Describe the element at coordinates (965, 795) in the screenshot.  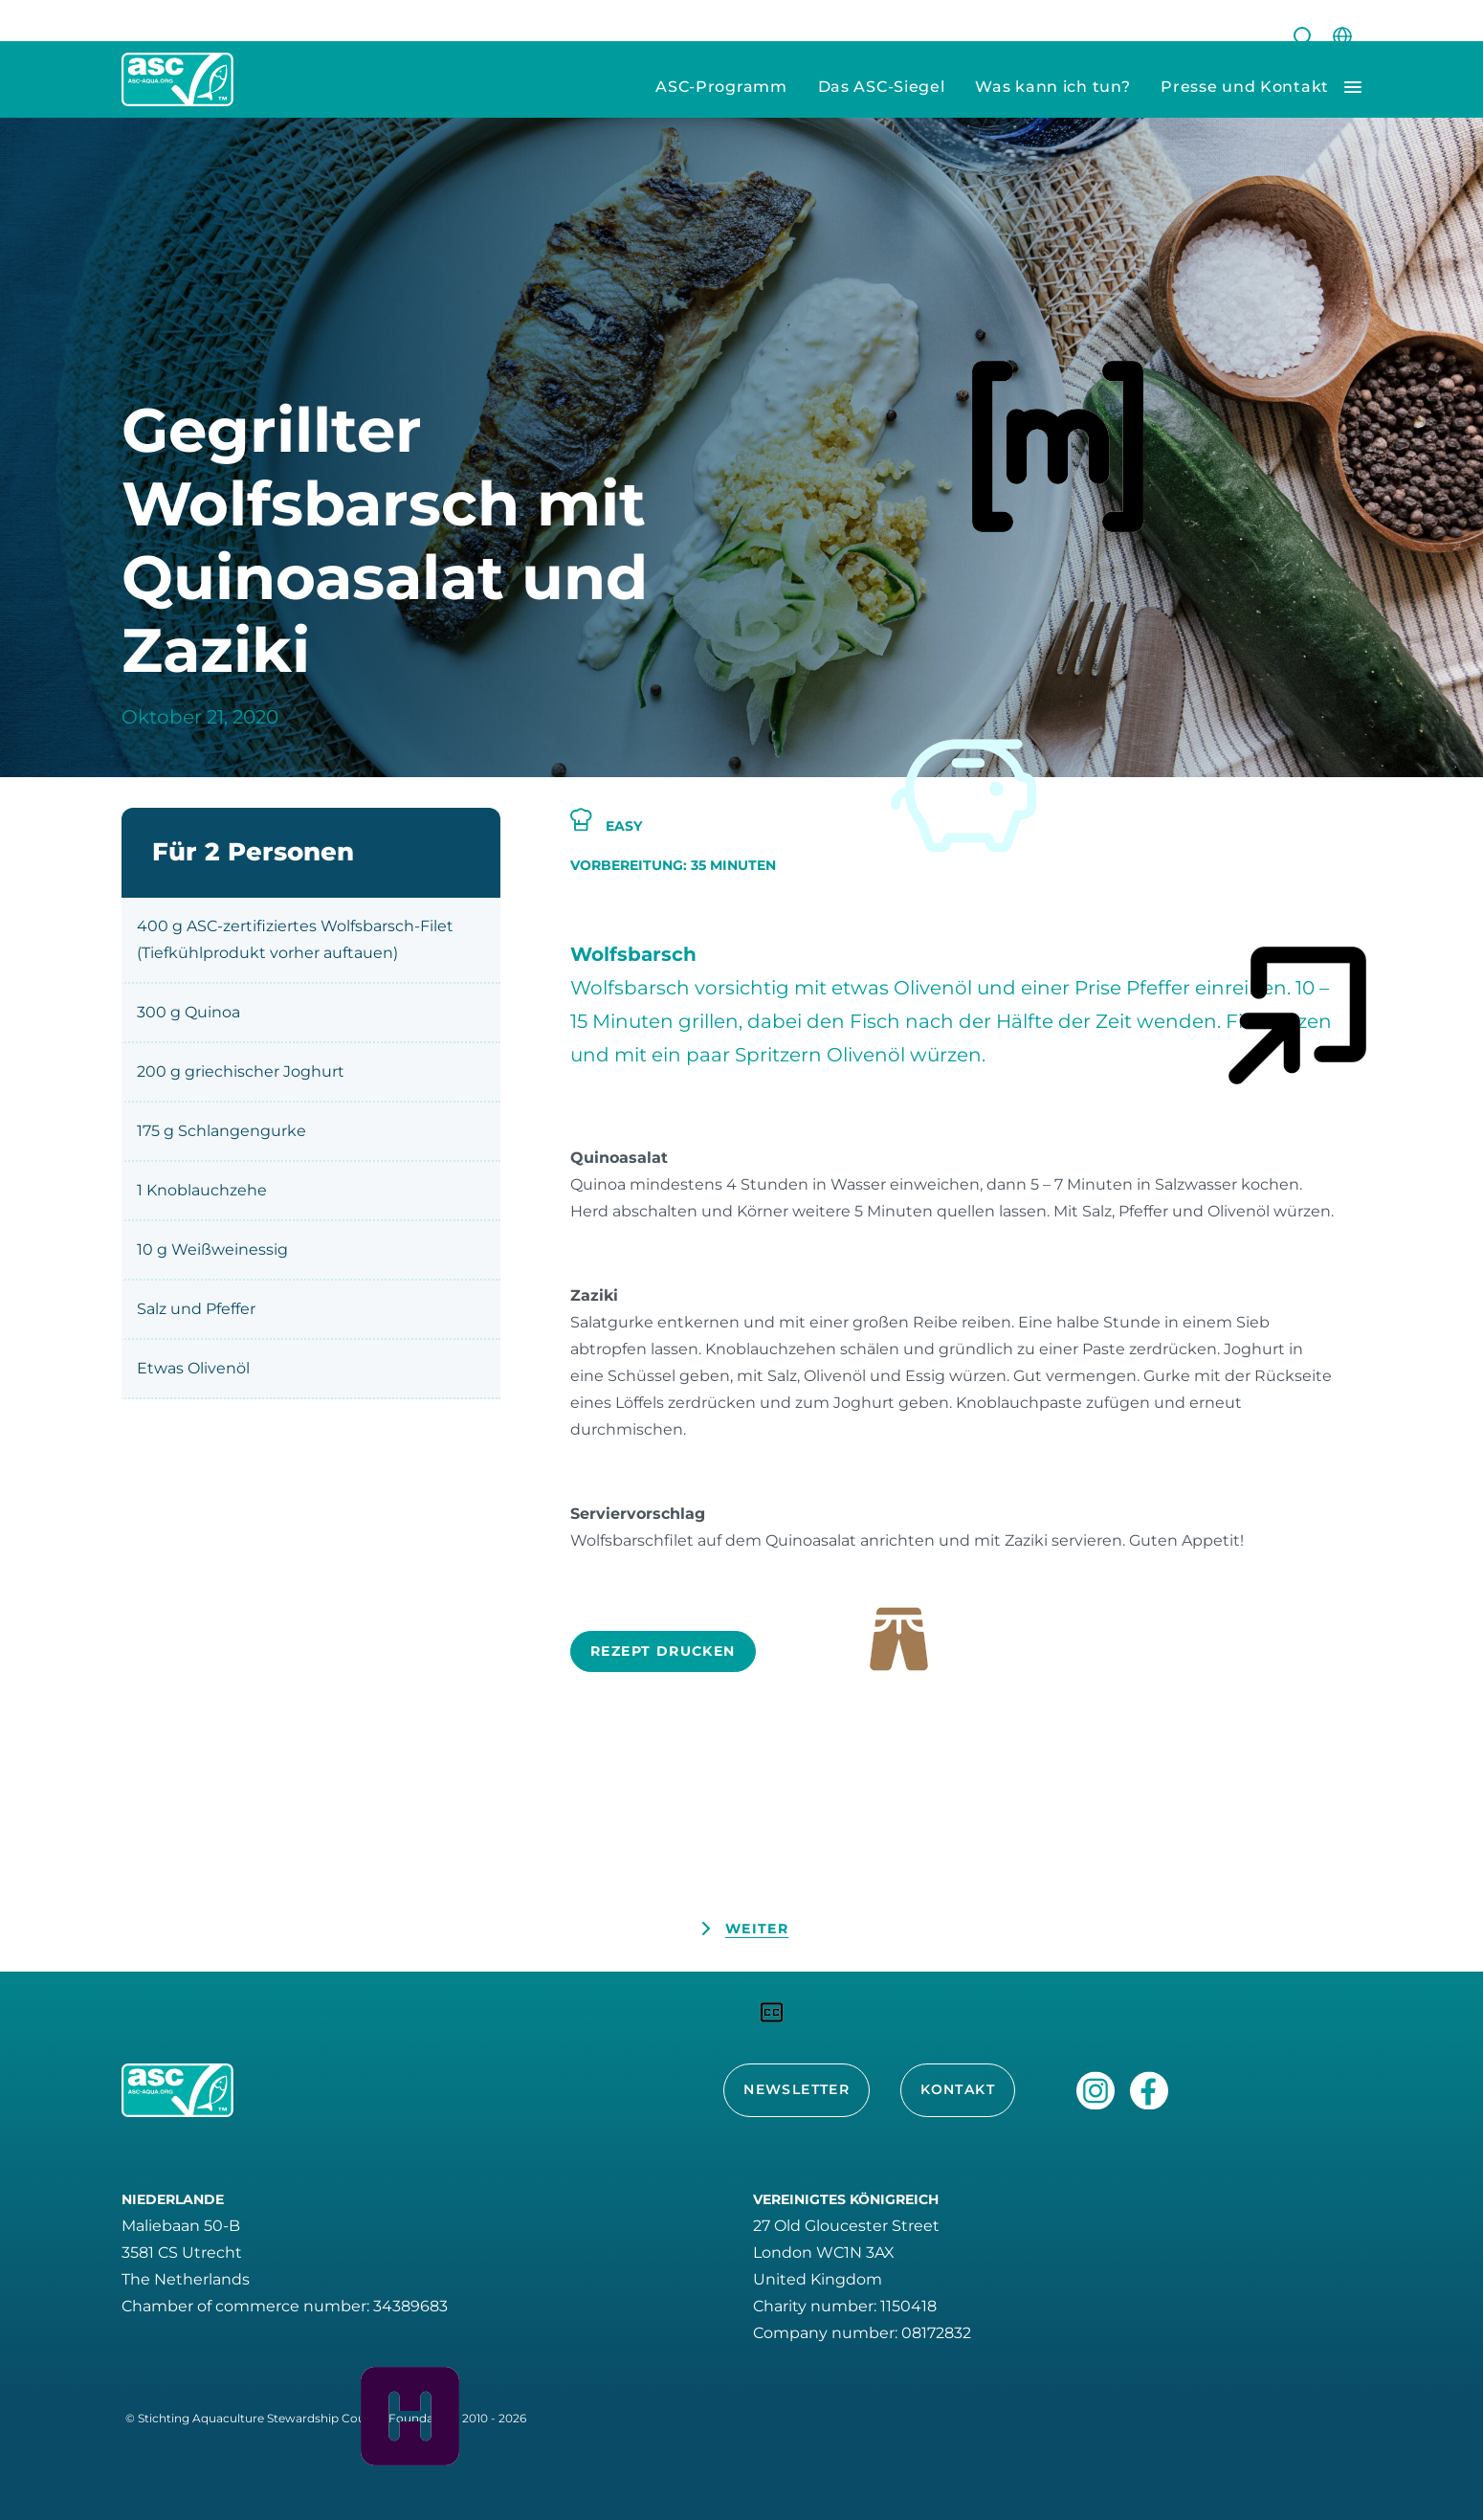
I see `view your savings or budget` at that location.